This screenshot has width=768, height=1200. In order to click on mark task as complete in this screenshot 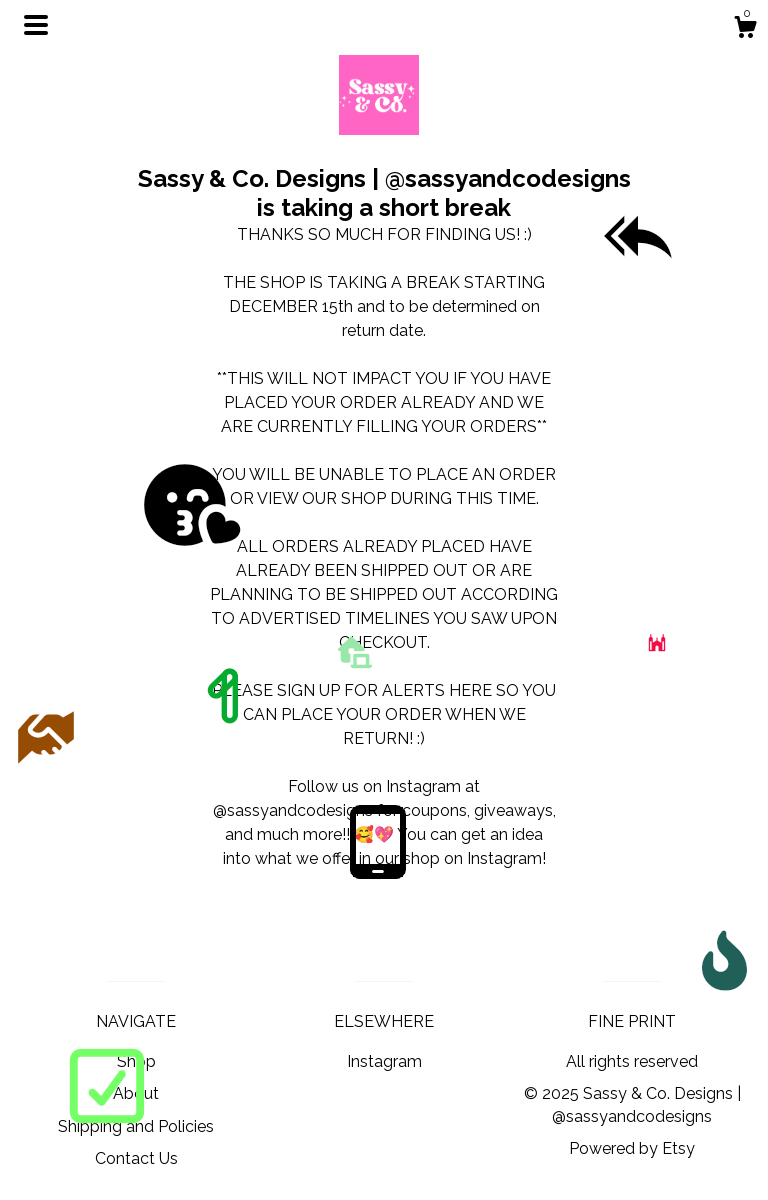, I will do `click(107, 1086)`.